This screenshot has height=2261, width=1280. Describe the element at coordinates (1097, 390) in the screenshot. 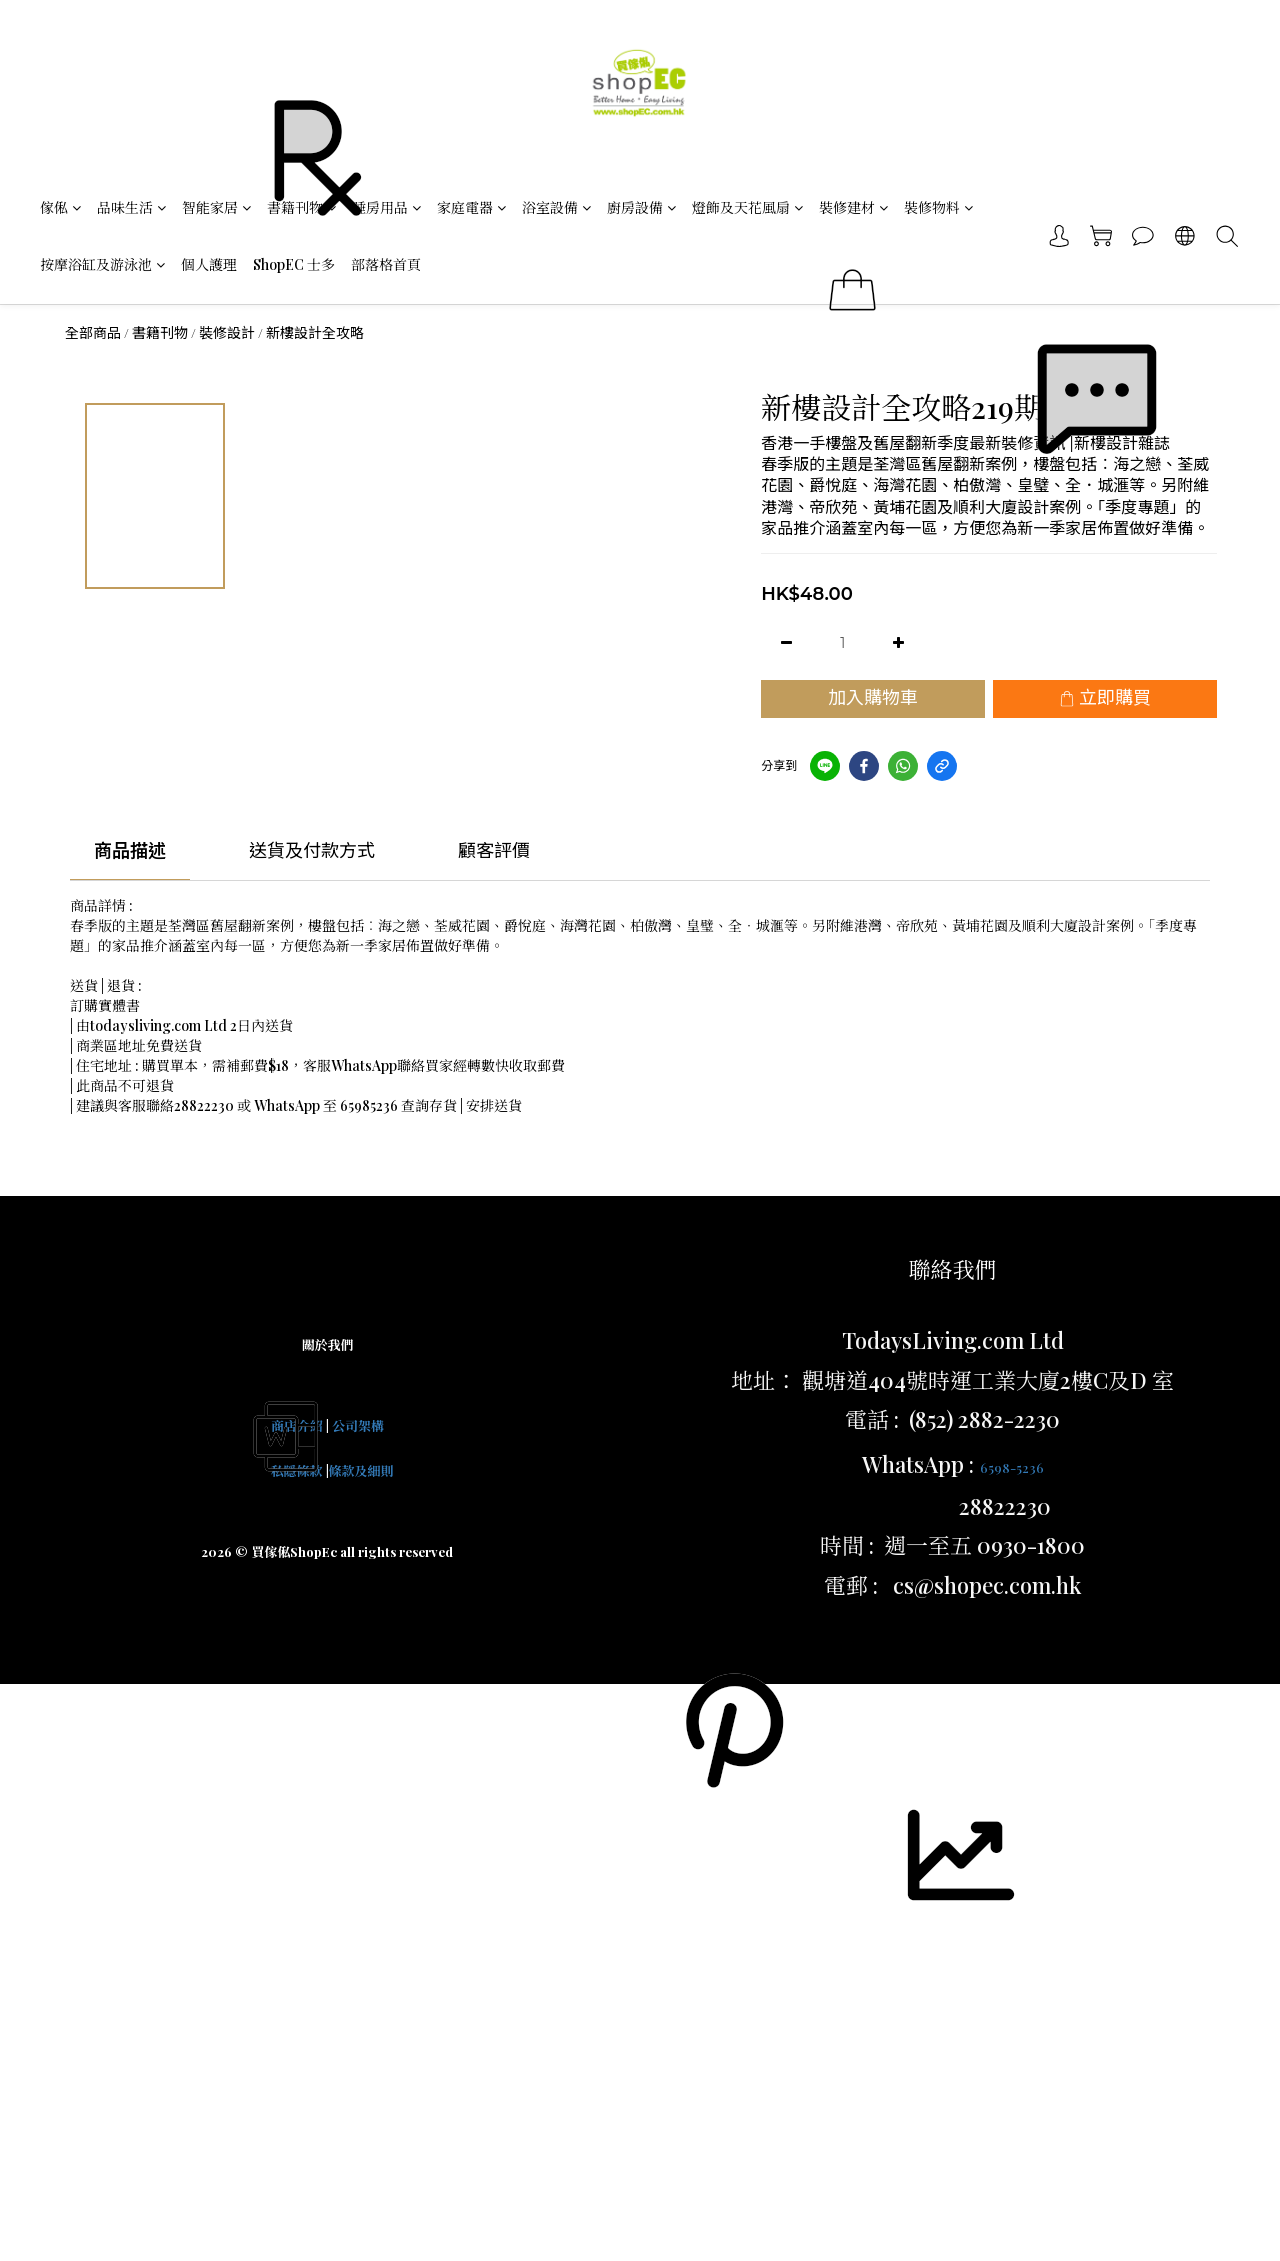

I see `open chat or messaging` at that location.